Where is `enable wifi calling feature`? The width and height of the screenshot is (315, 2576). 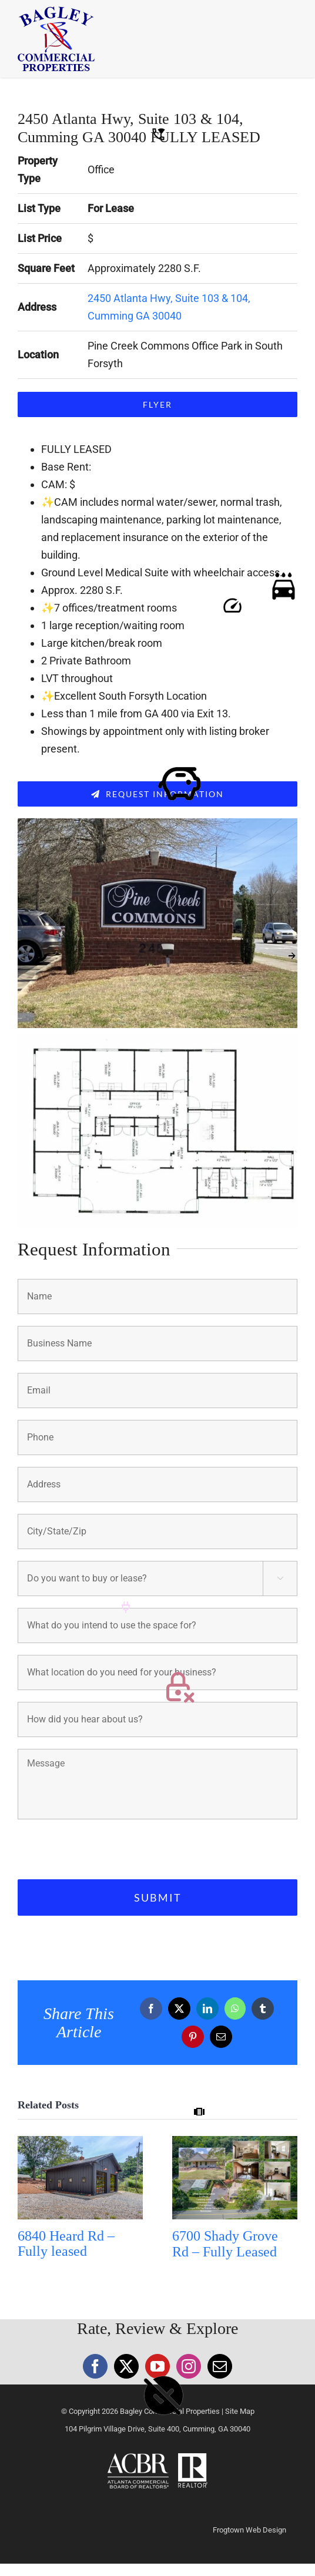 enable wifi calling feature is located at coordinates (158, 134).